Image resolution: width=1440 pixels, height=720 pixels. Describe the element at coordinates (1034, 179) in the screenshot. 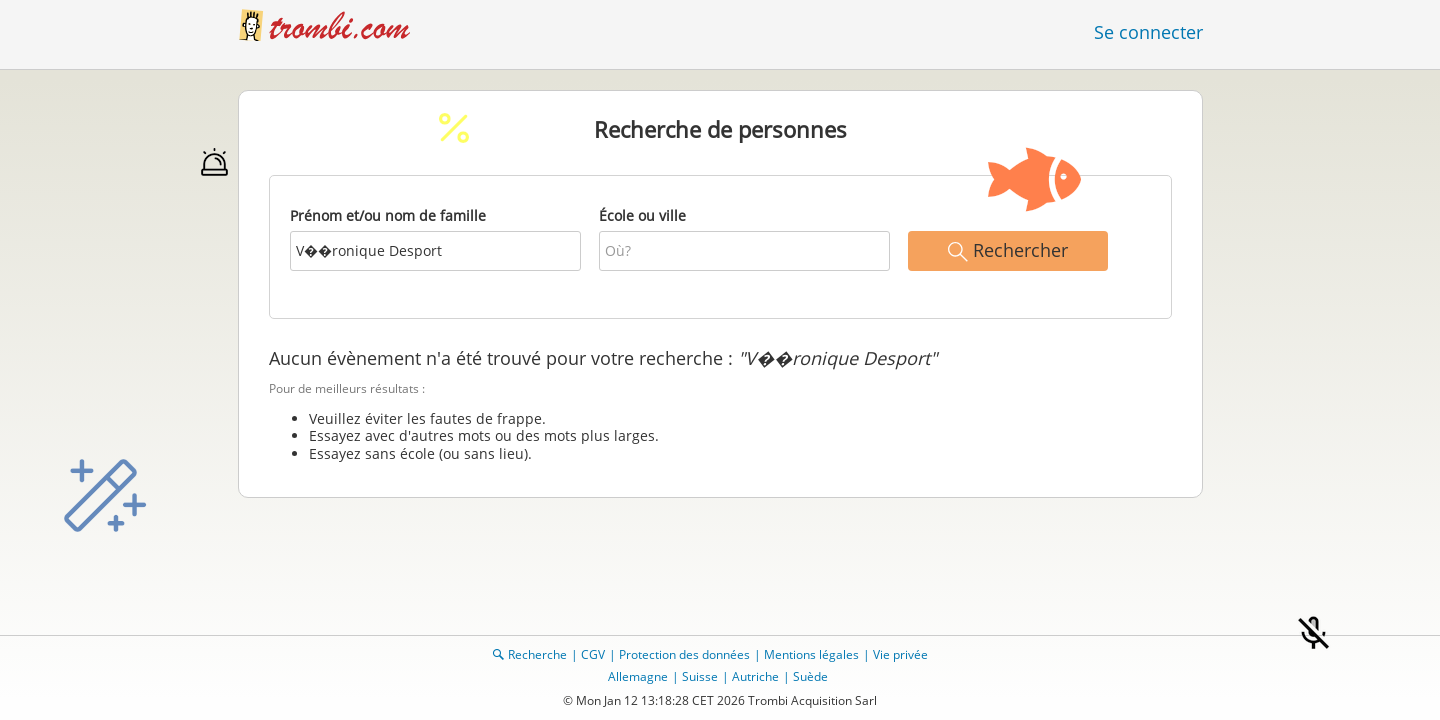

I see `access fishing or aquarium features` at that location.